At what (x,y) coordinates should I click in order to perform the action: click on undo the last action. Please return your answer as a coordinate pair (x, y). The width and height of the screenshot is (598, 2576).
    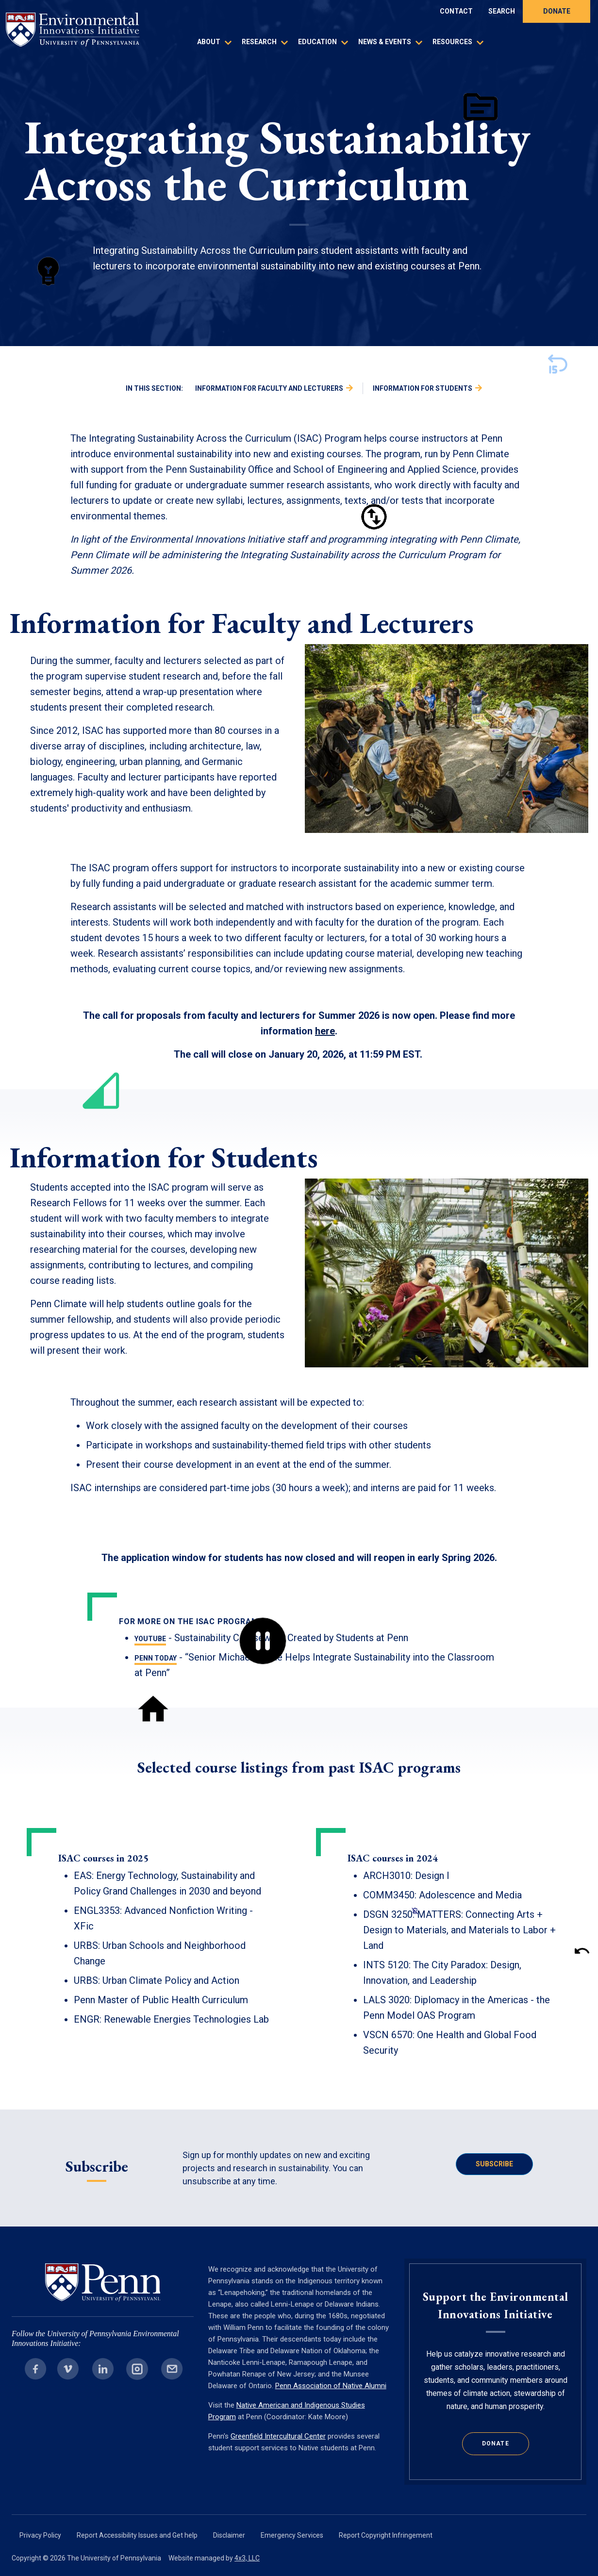
    Looking at the image, I should click on (582, 1951).